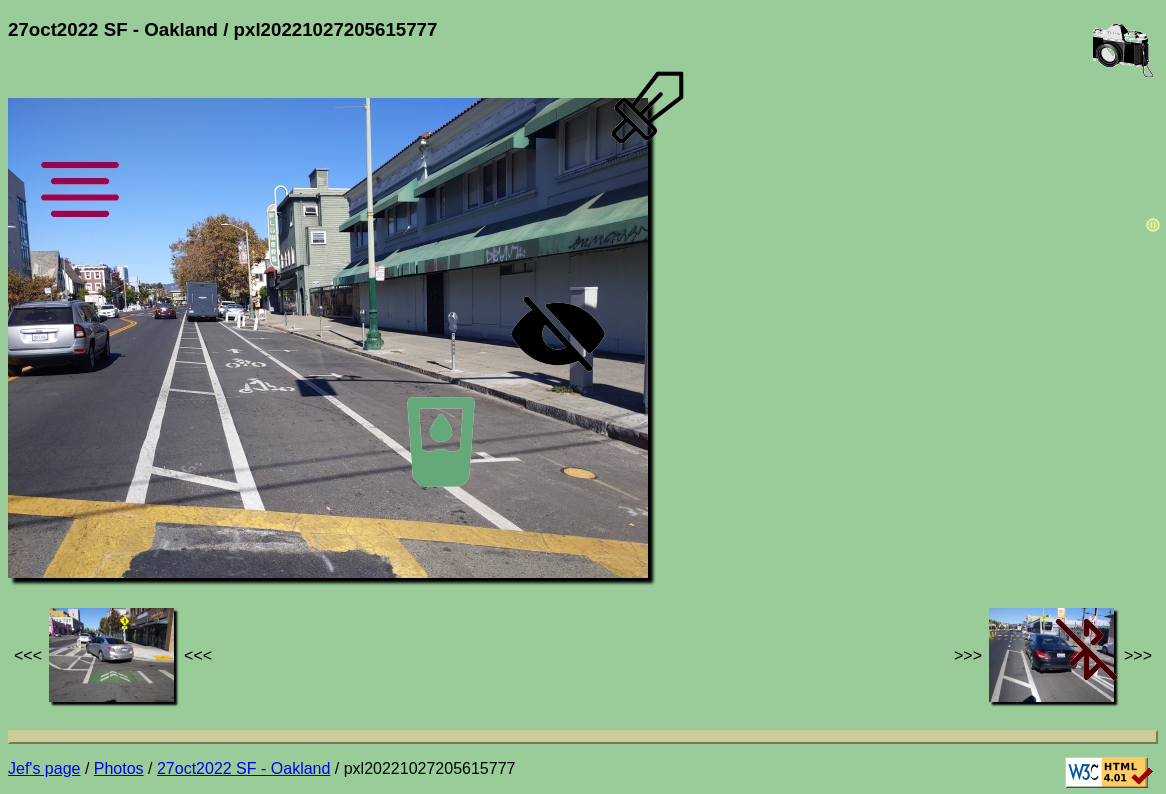 The width and height of the screenshot is (1166, 794). Describe the element at coordinates (649, 106) in the screenshot. I see `access combat or battle features` at that location.